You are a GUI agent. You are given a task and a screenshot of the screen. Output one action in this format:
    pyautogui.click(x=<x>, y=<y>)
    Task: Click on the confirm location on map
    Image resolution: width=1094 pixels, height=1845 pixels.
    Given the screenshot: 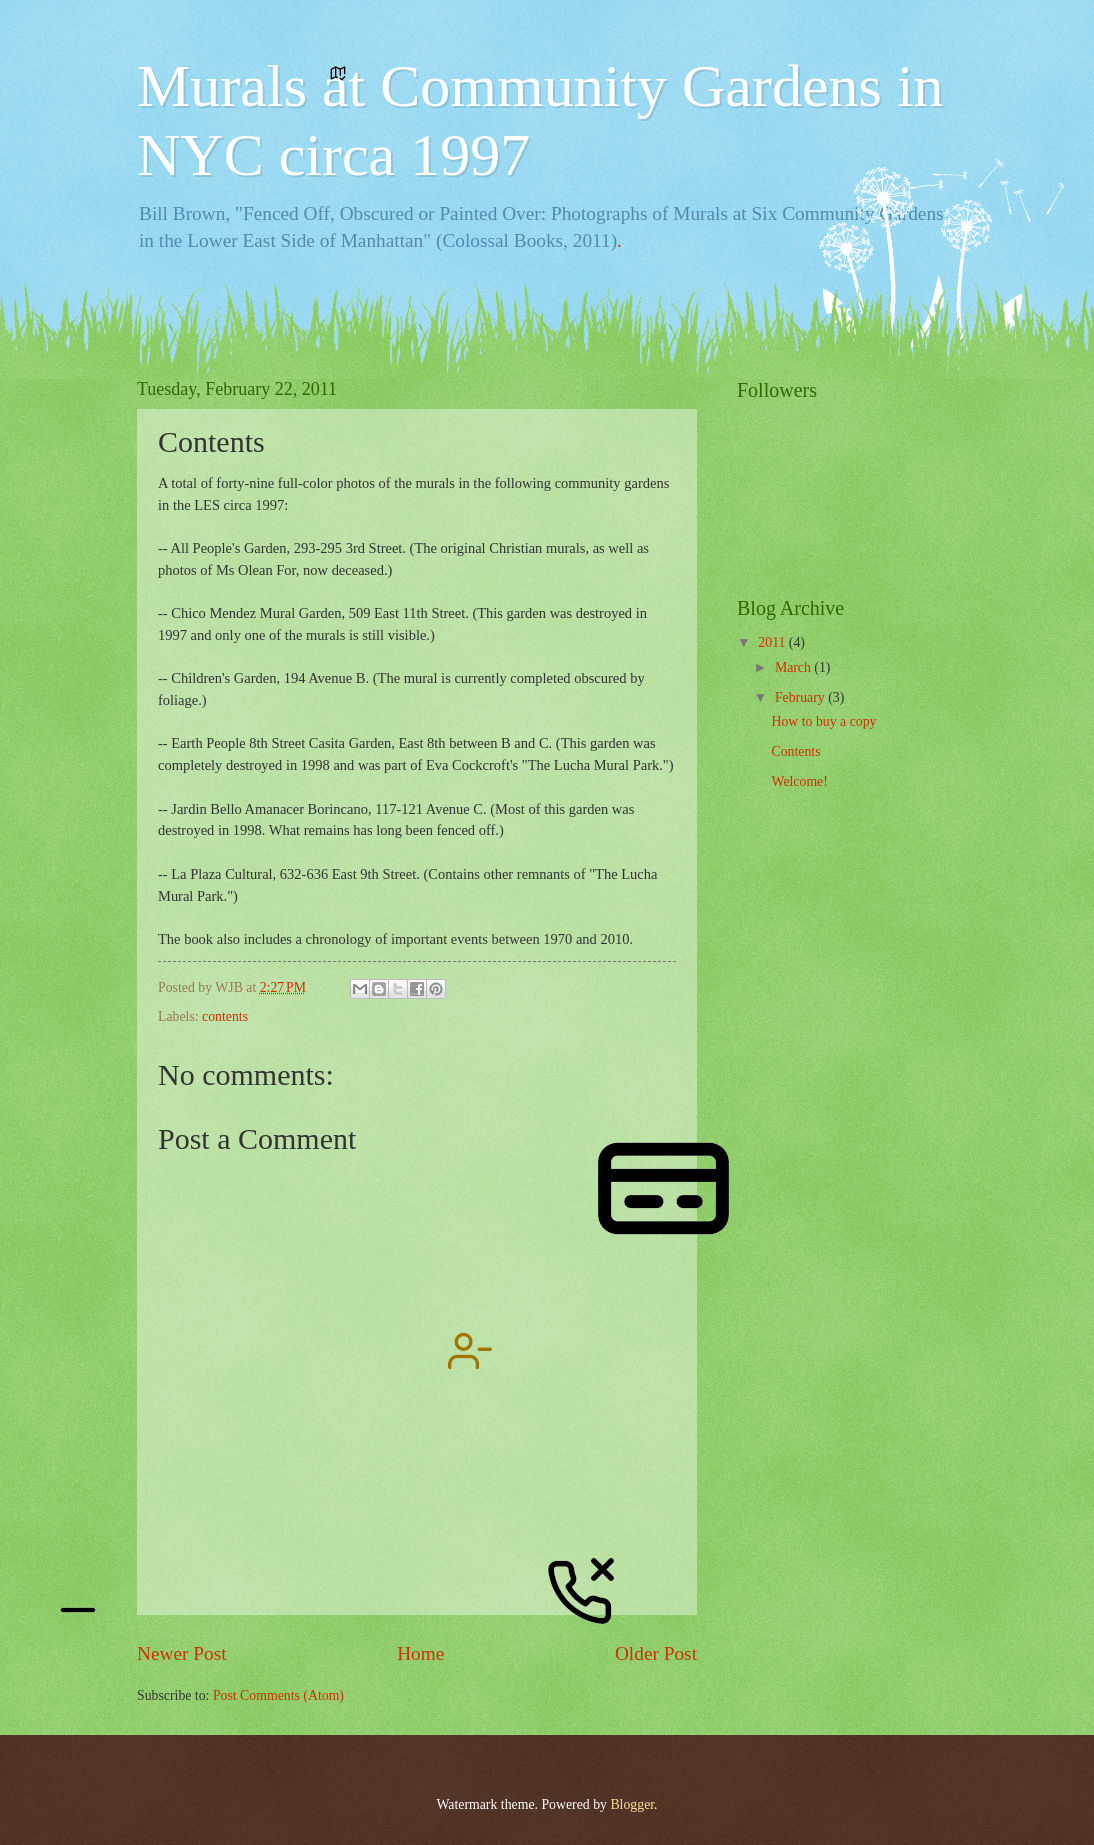 What is the action you would take?
    pyautogui.click(x=338, y=73)
    